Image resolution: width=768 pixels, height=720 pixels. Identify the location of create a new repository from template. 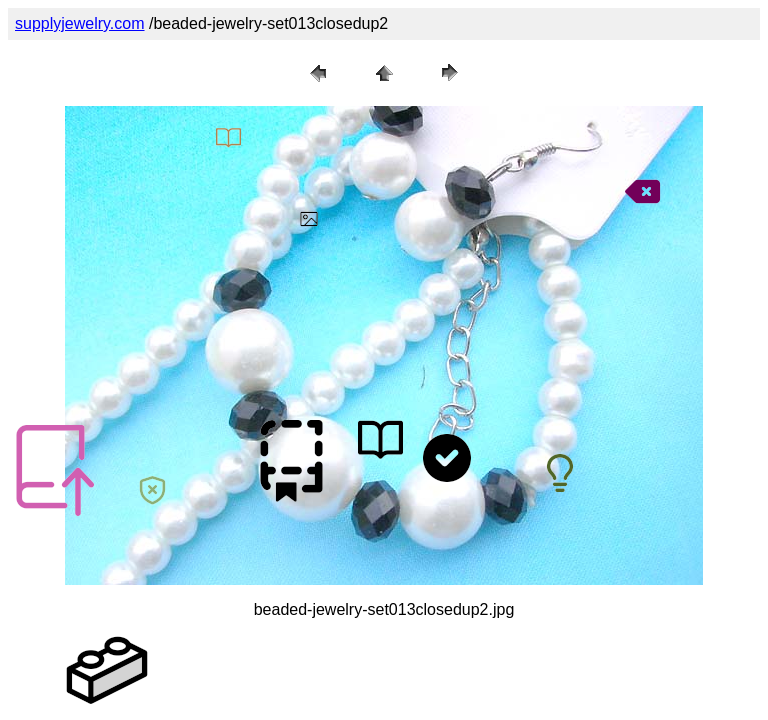
(291, 461).